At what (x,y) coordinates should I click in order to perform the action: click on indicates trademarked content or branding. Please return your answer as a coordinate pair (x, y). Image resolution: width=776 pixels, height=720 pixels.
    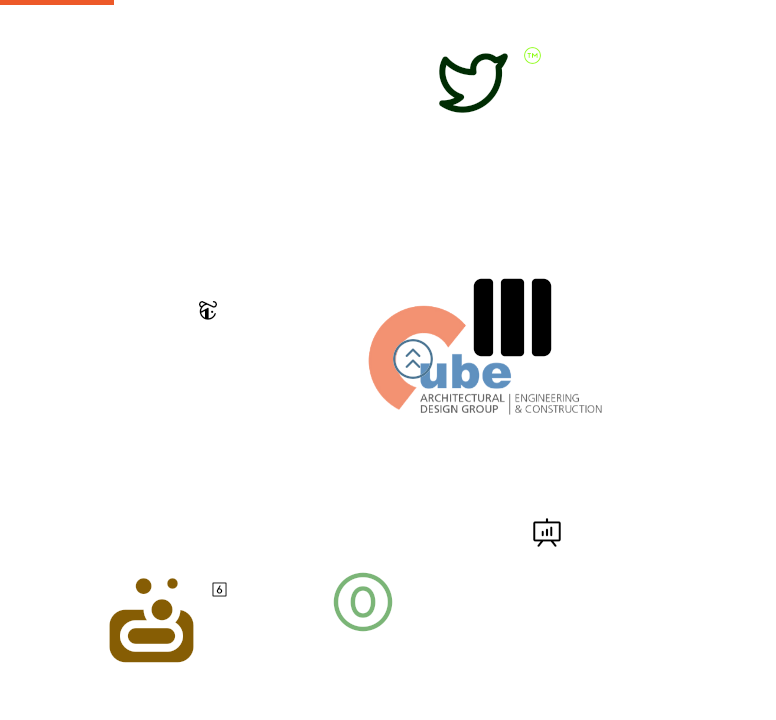
    Looking at the image, I should click on (532, 55).